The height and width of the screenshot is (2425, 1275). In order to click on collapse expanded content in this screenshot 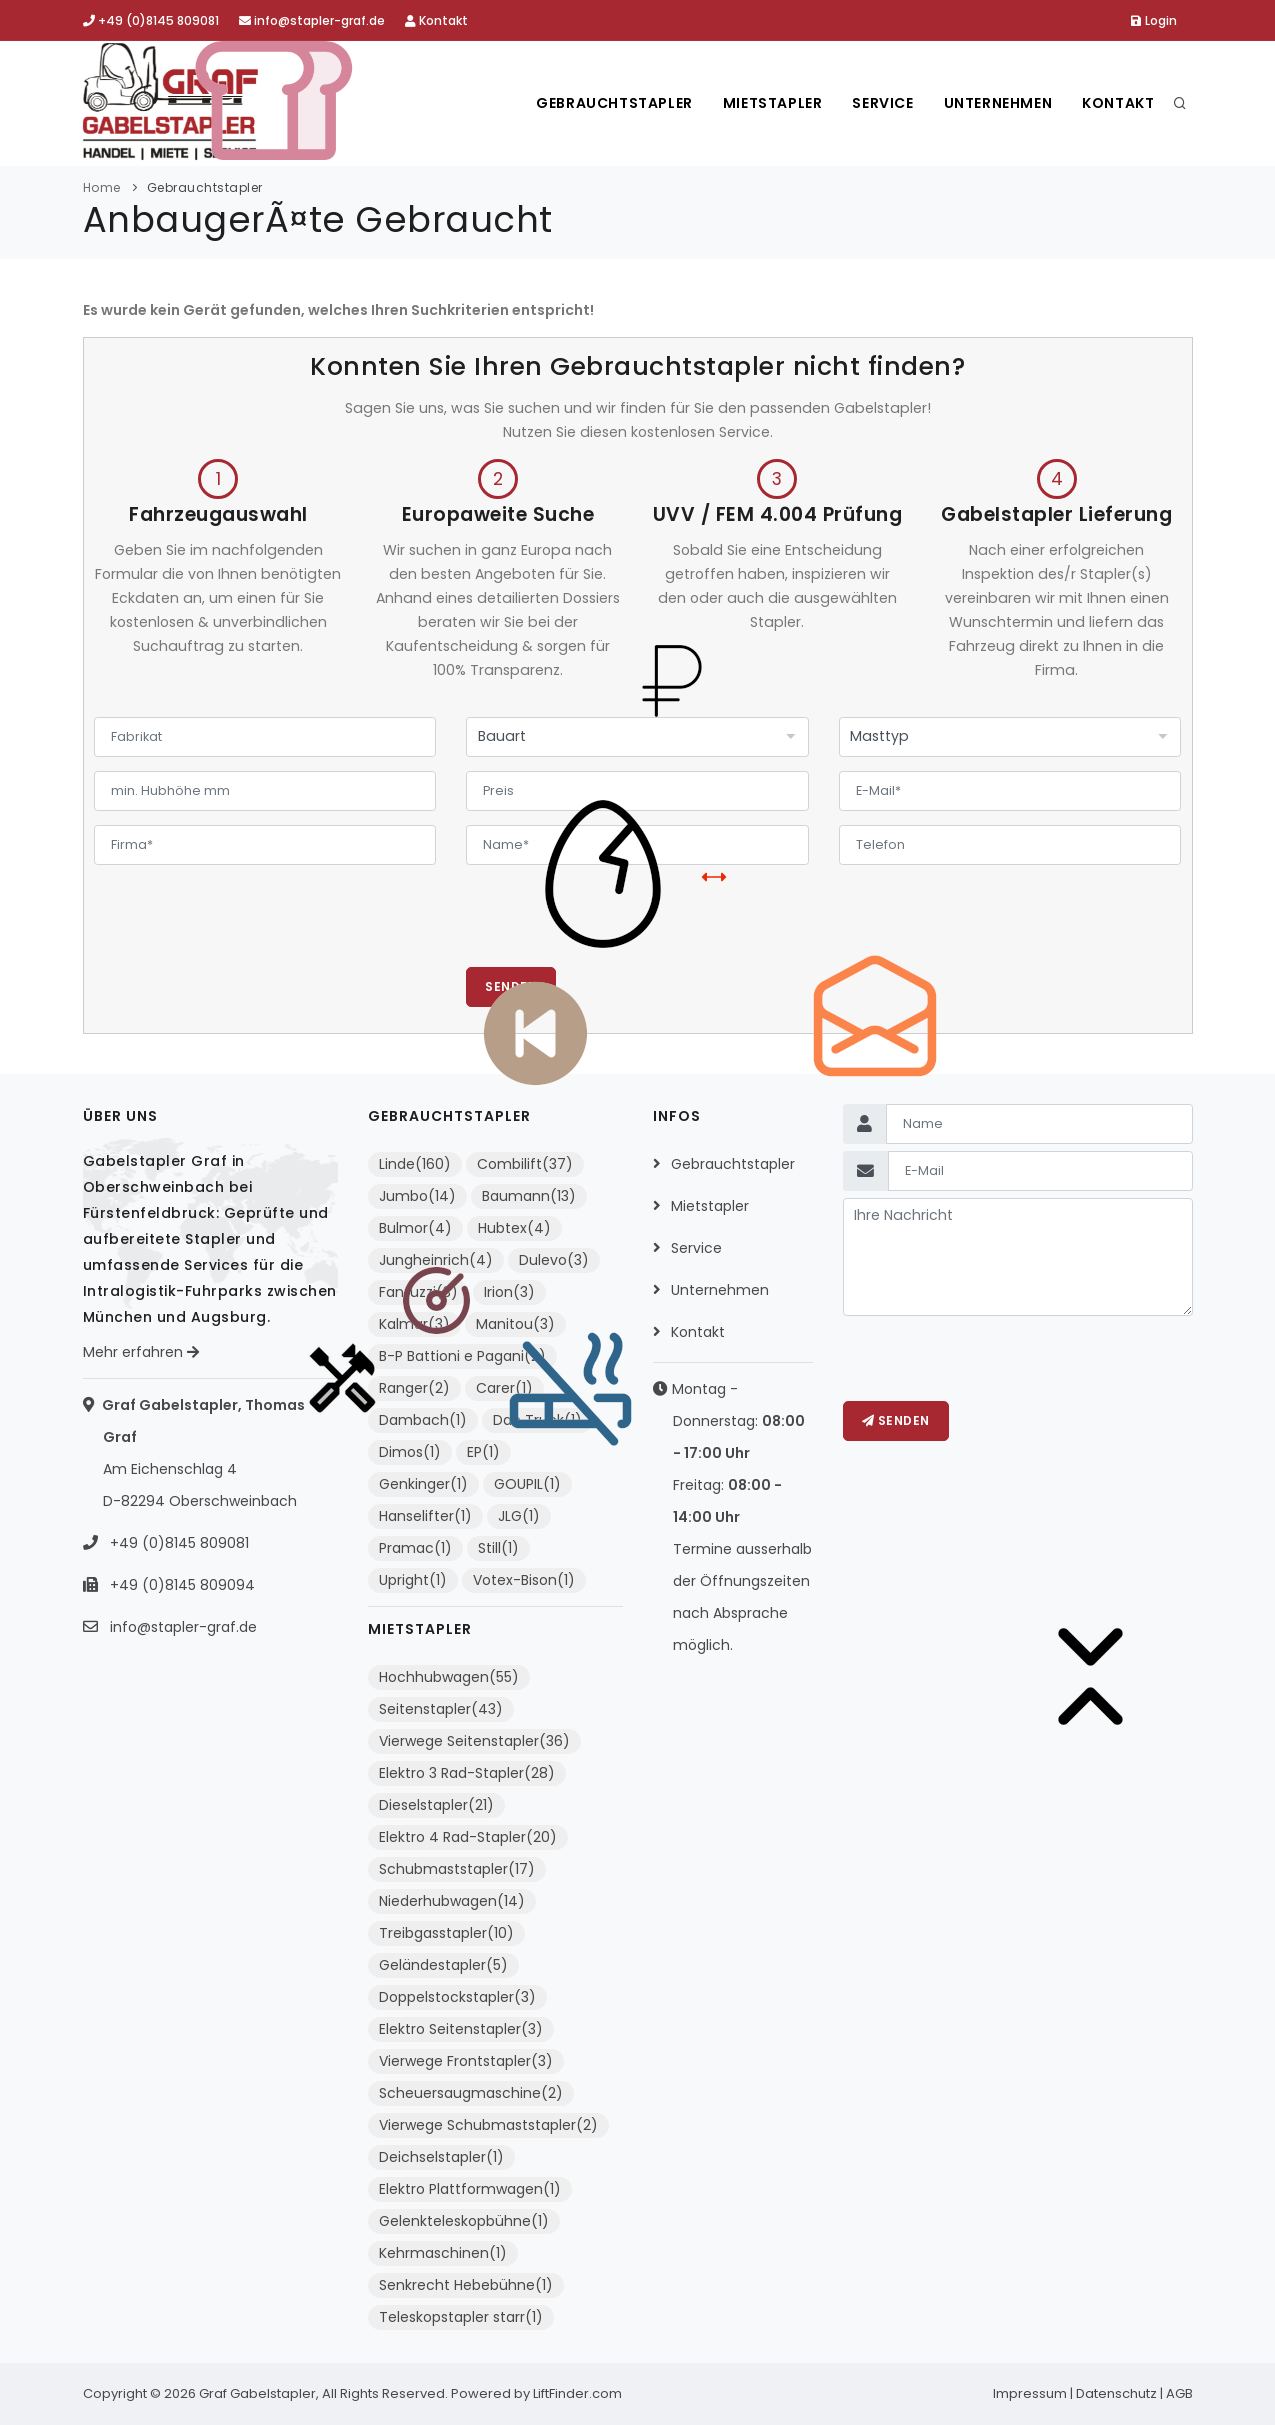, I will do `click(1090, 1676)`.